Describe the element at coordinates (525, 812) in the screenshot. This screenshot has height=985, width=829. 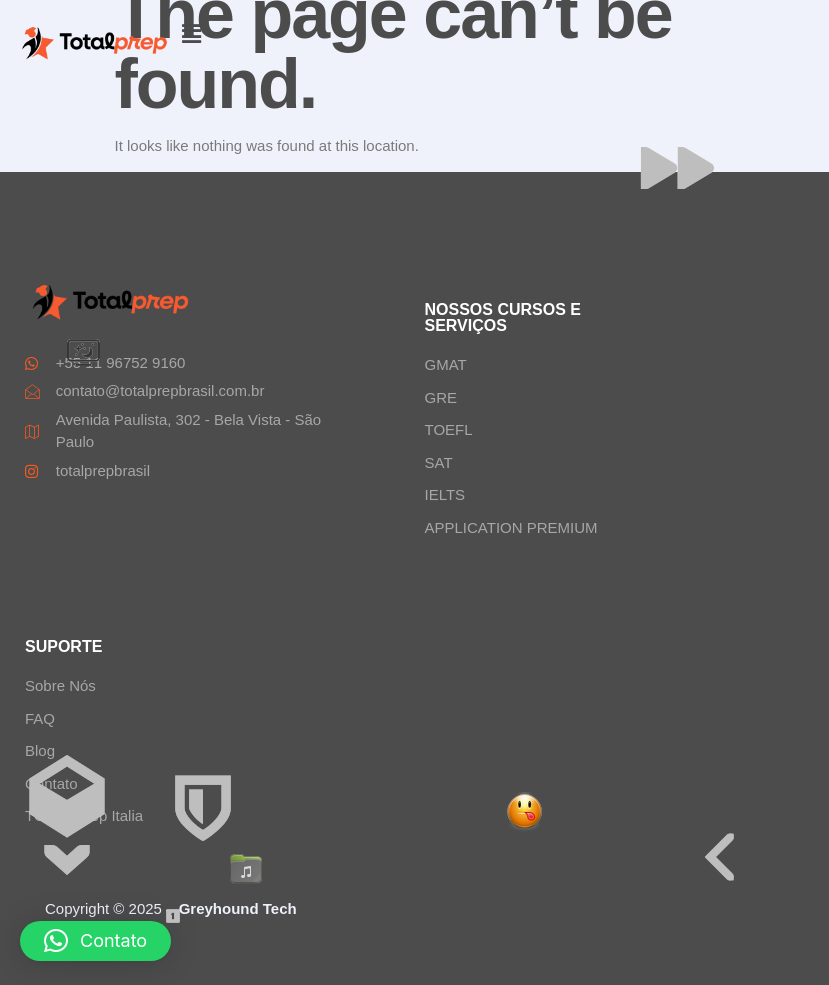
I see `indicates a playful or teasing tone in messaging` at that location.